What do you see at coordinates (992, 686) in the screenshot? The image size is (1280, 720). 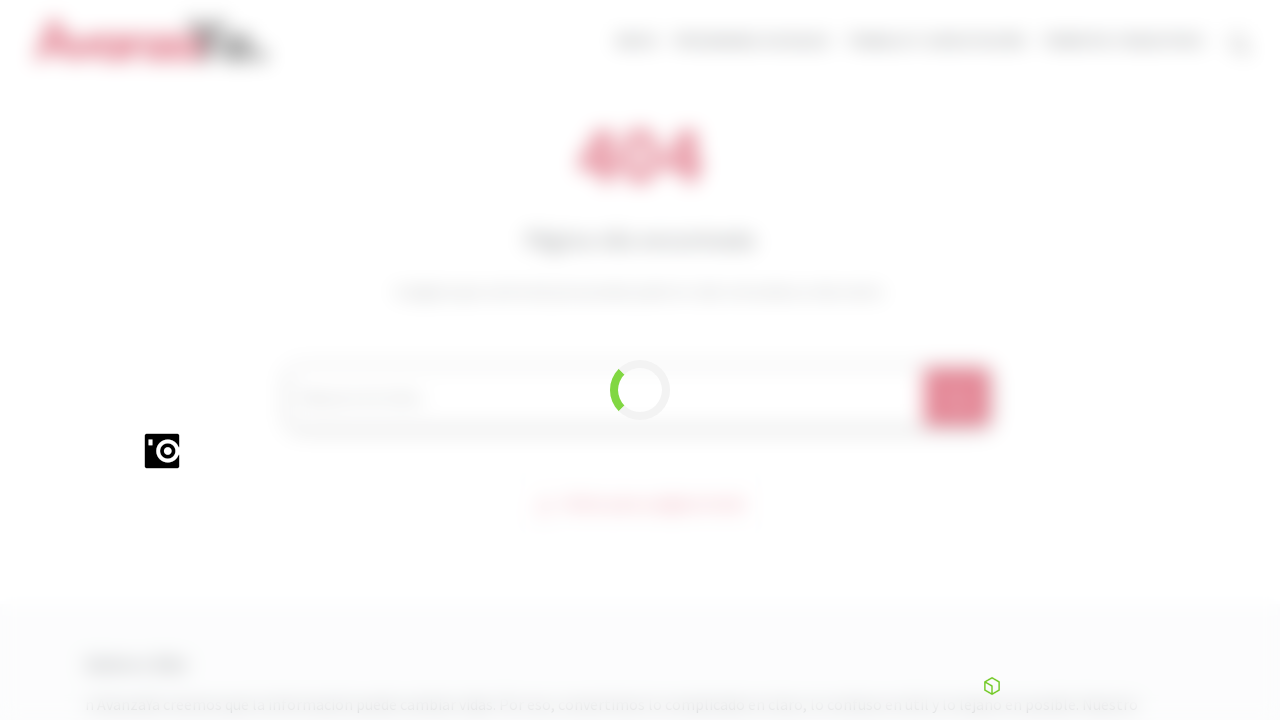 I see `open box app or package tracking` at bounding box center [992, 686].